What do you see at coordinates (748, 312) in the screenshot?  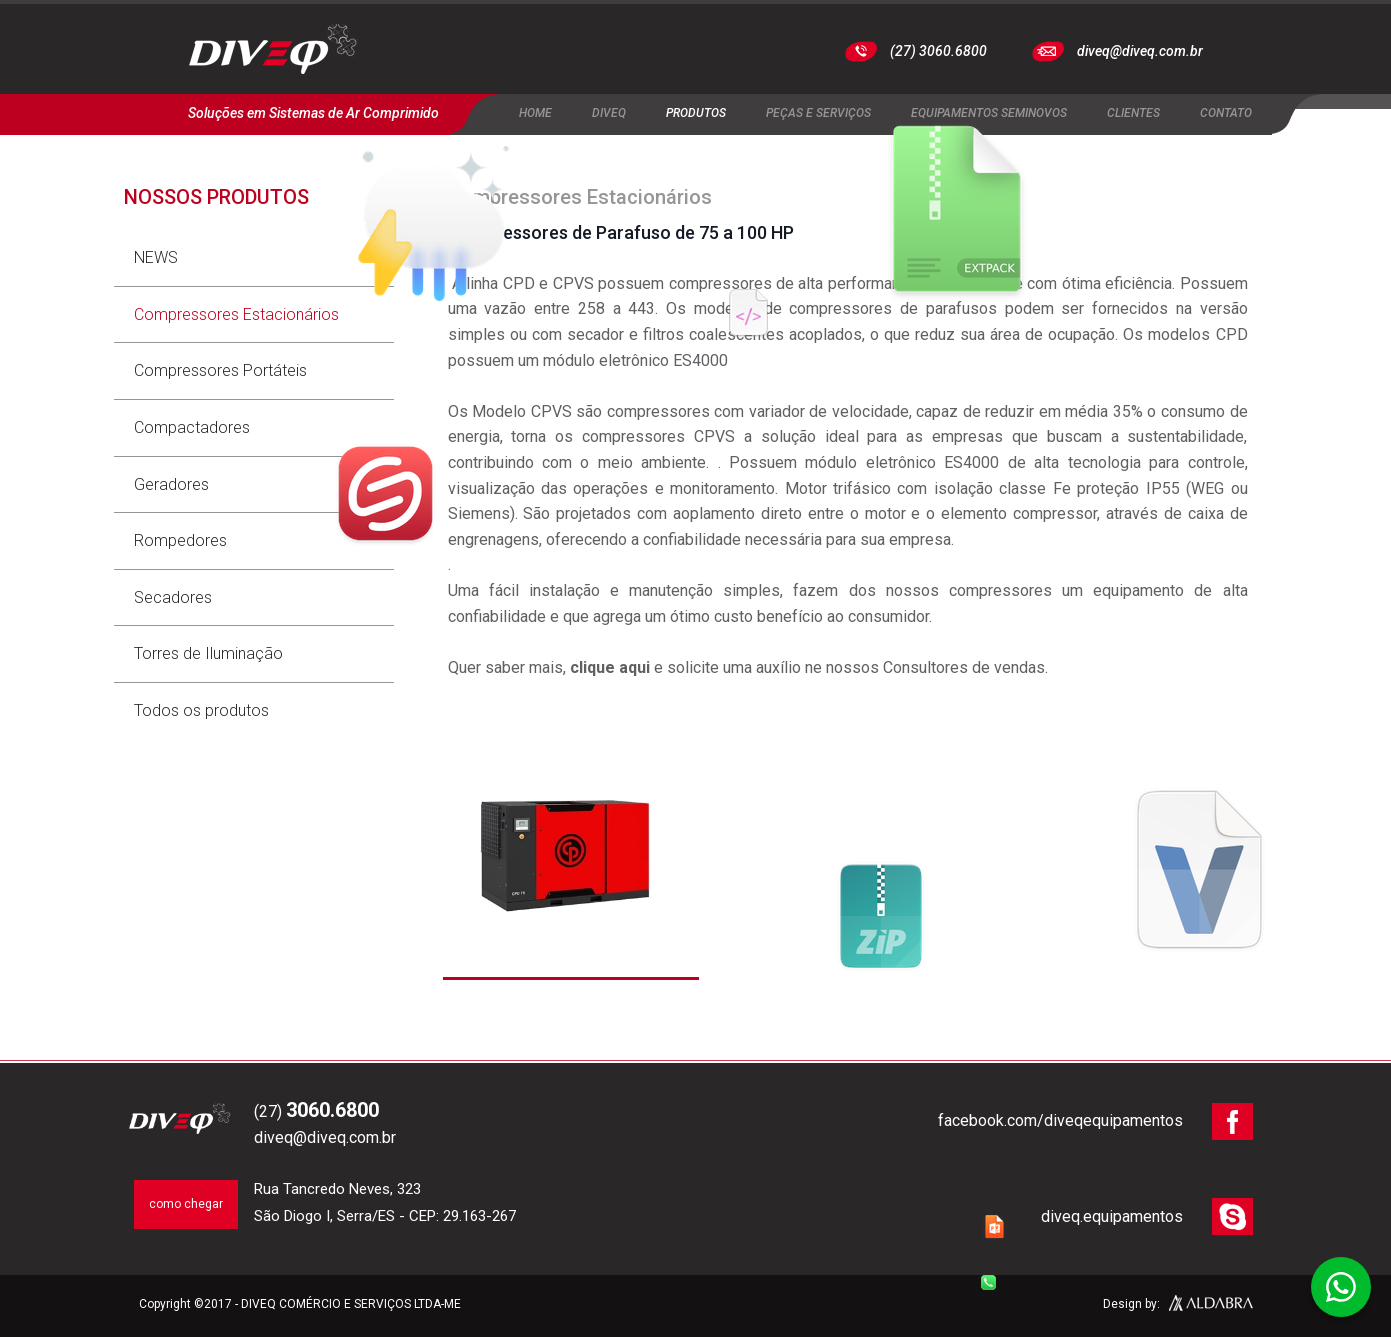 I see `an xml file type indicator` at bounding box center [748, 312].